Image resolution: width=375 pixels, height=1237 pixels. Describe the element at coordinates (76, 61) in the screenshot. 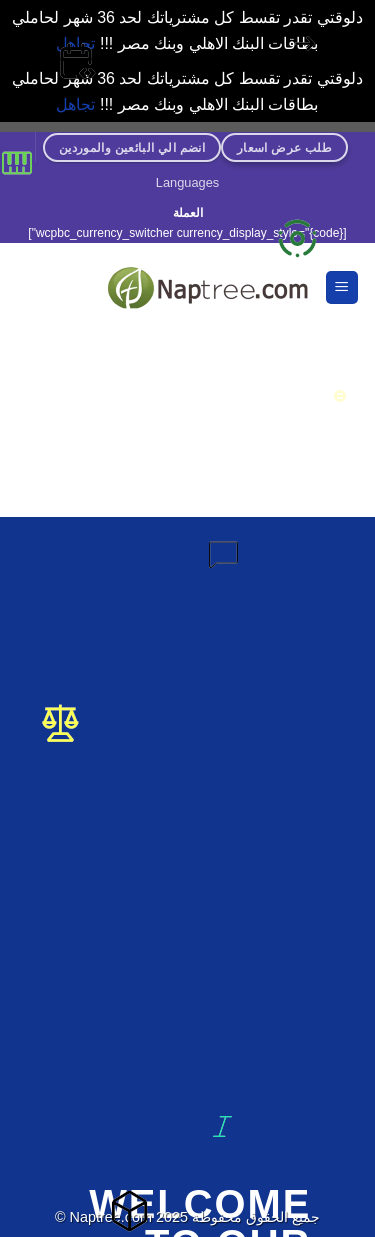

I see `view or manage scheduled code deployments` at that location.